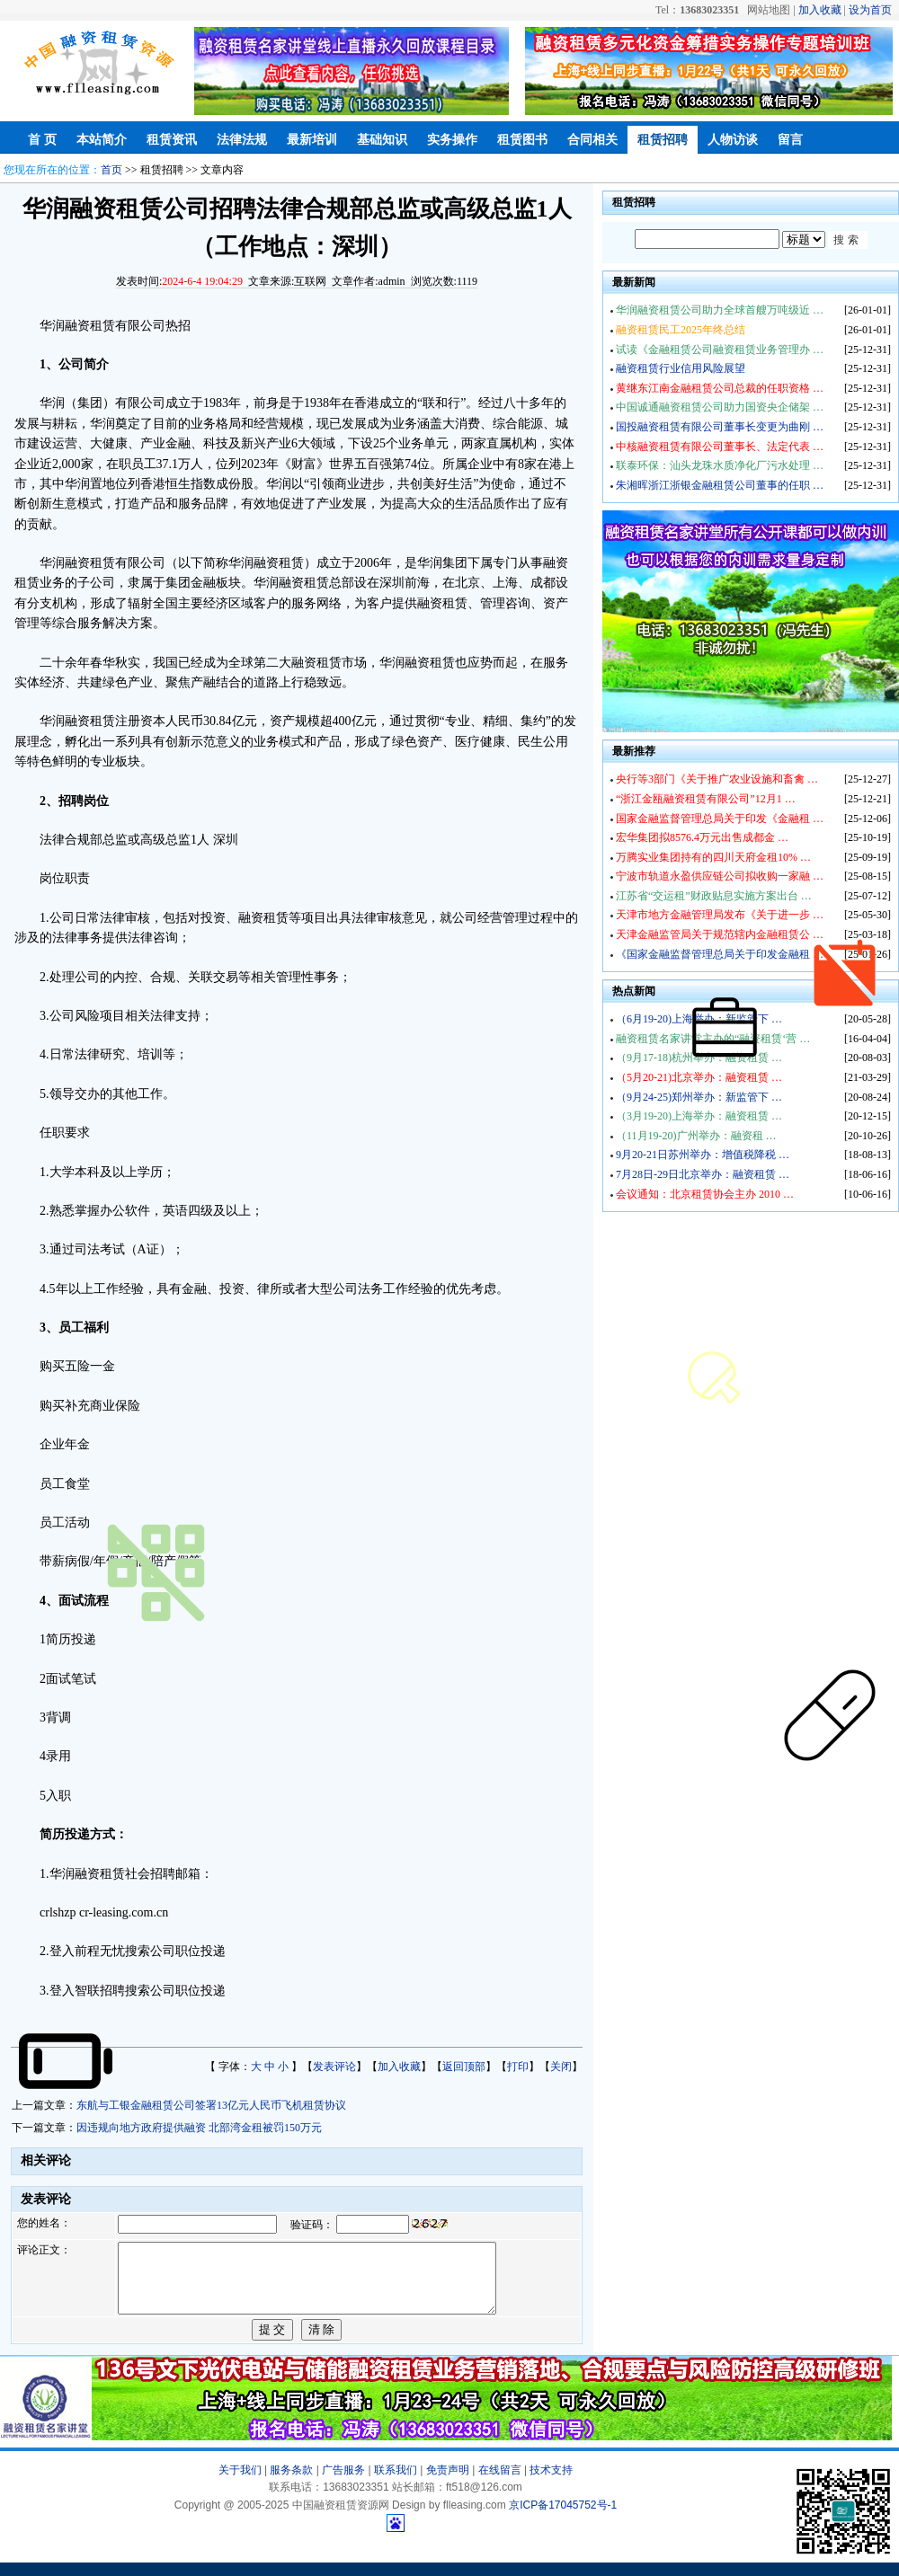 The height and width of the screenshot is (2576, 899). What do you see at coordinates (725, 1030) in the screenshot?
I see `access work or business documents` at bounding box center [725, 1030].